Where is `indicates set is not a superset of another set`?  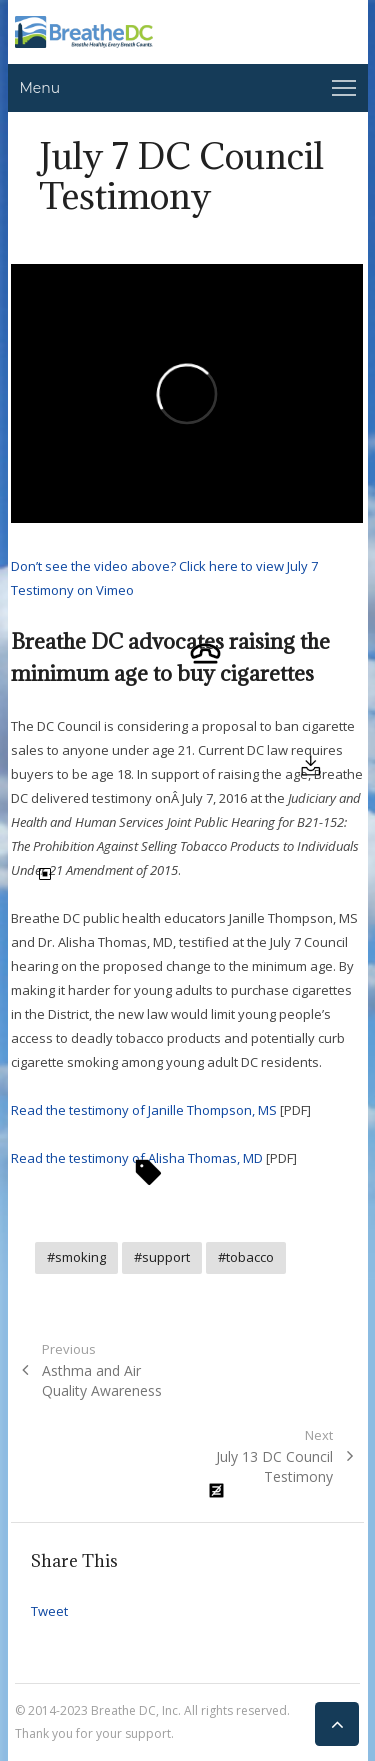
indicates set is not a superset of another set is located at coordinates (216, 1490).